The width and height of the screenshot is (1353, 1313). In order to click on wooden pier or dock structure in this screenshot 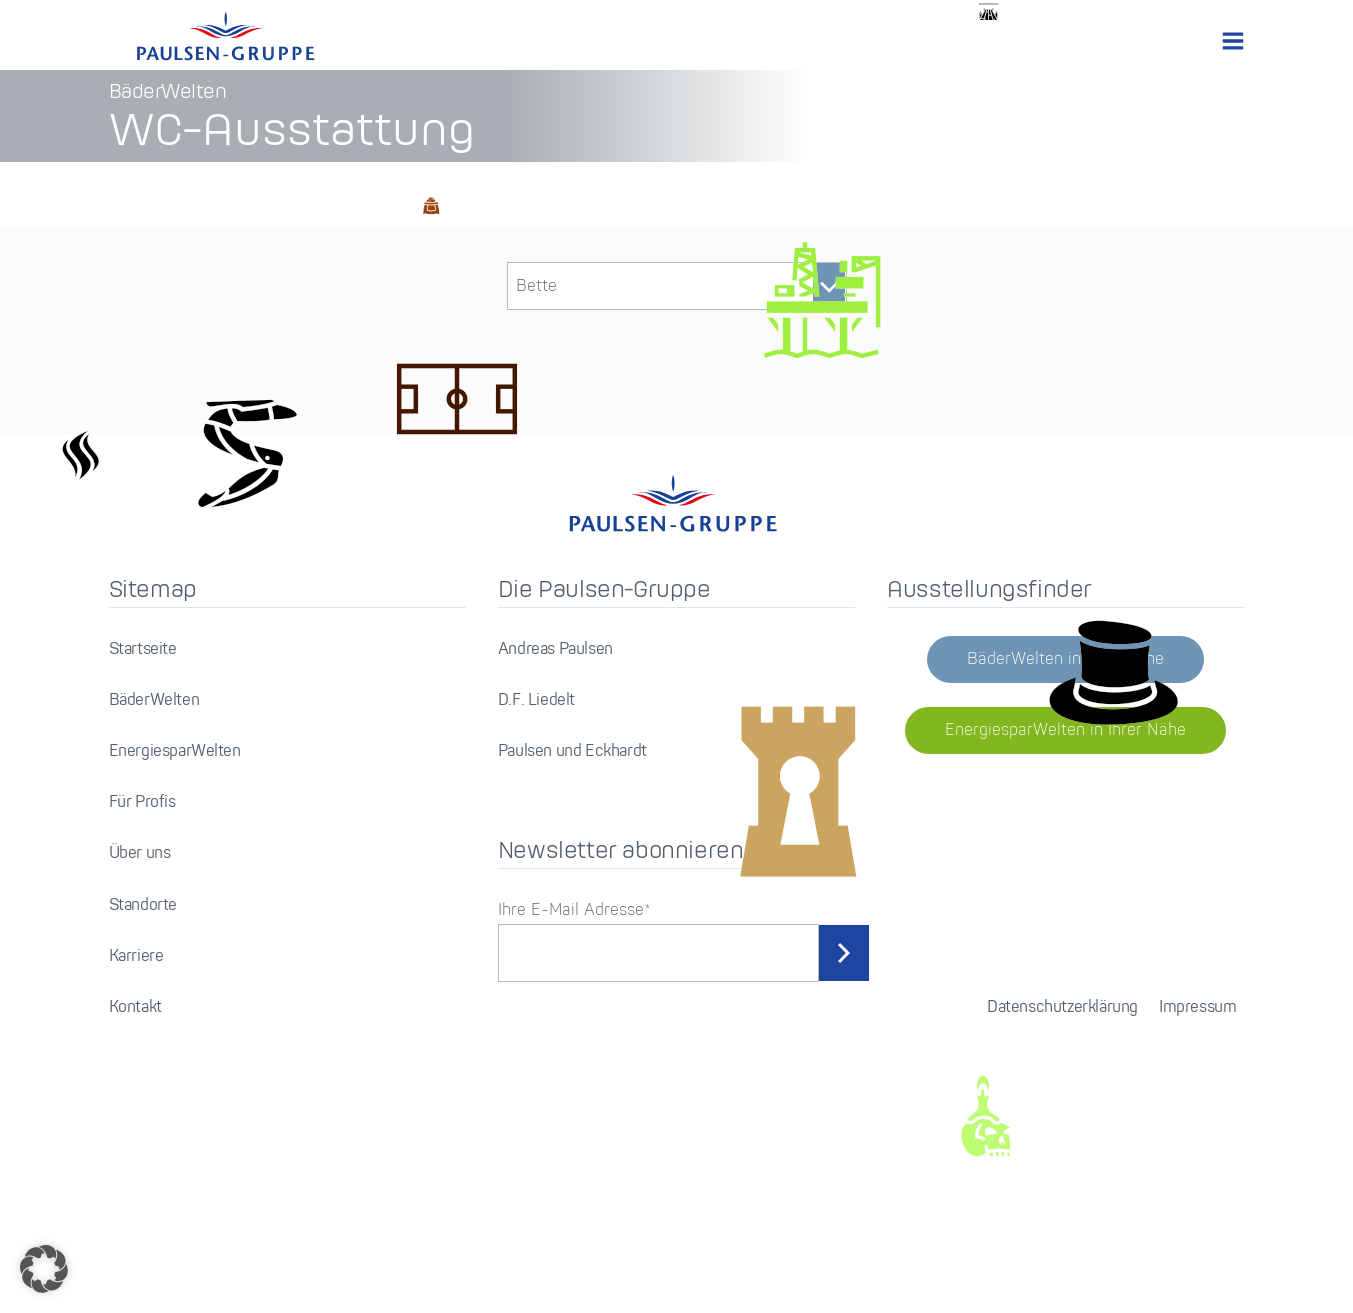, I will do `click(988, 10)`.